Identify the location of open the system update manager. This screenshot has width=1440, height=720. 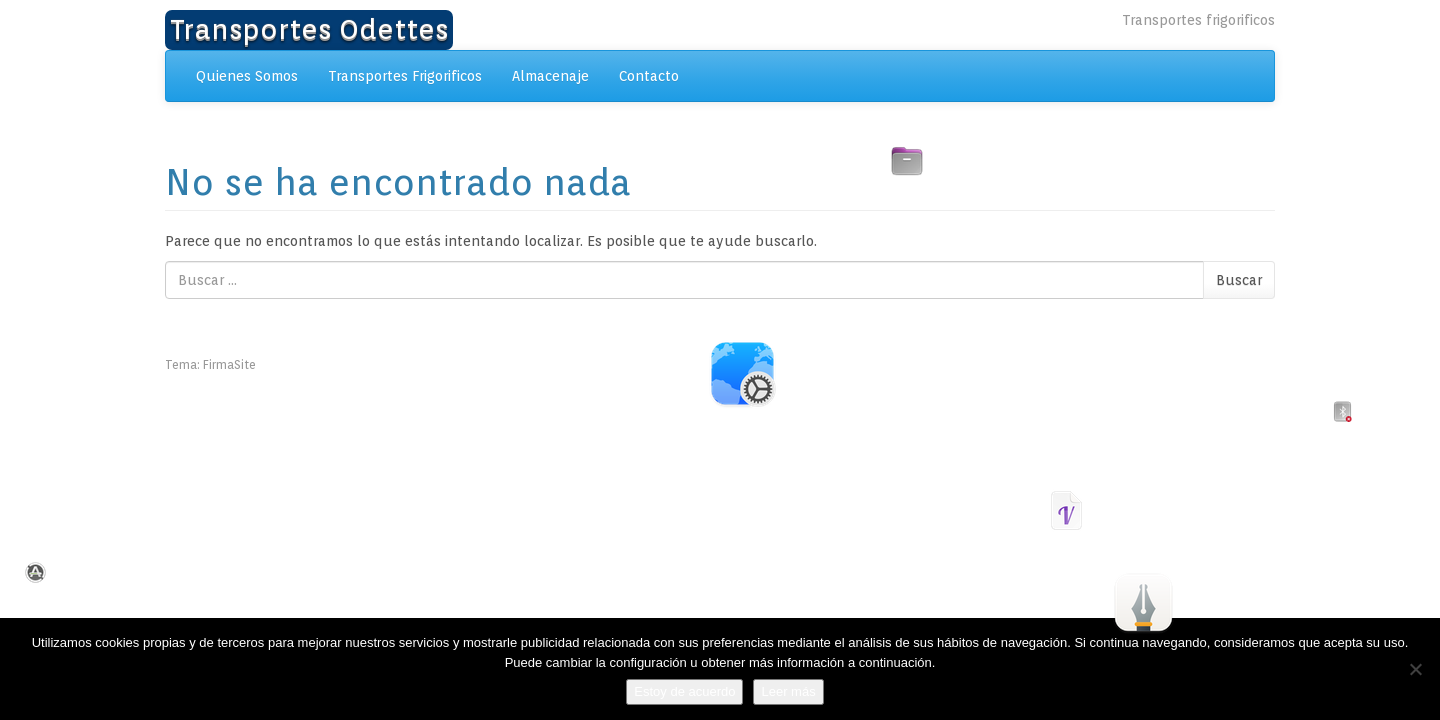
(35, 572).